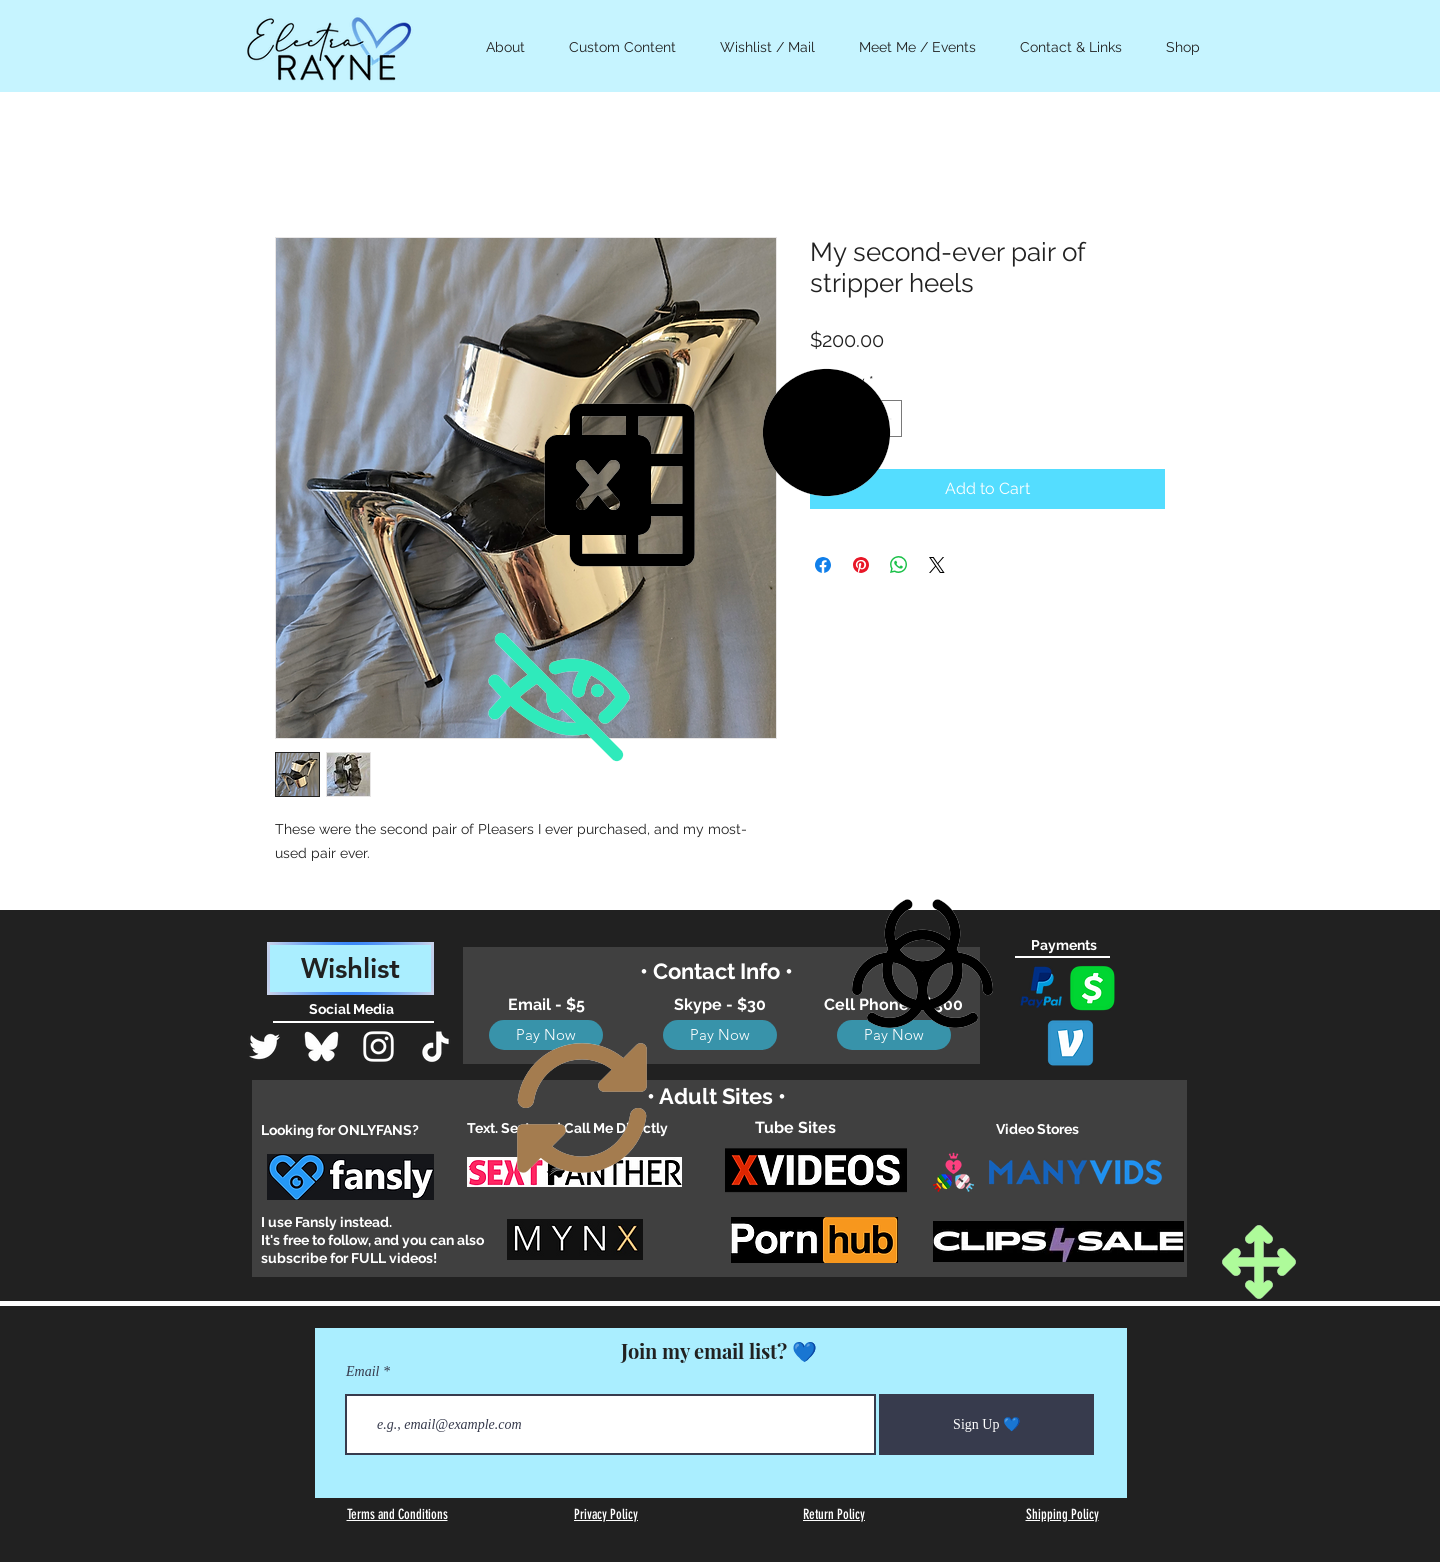 The image size is (1440, 1562). I want to click on open Microsoft Excel, so click(626, 485).